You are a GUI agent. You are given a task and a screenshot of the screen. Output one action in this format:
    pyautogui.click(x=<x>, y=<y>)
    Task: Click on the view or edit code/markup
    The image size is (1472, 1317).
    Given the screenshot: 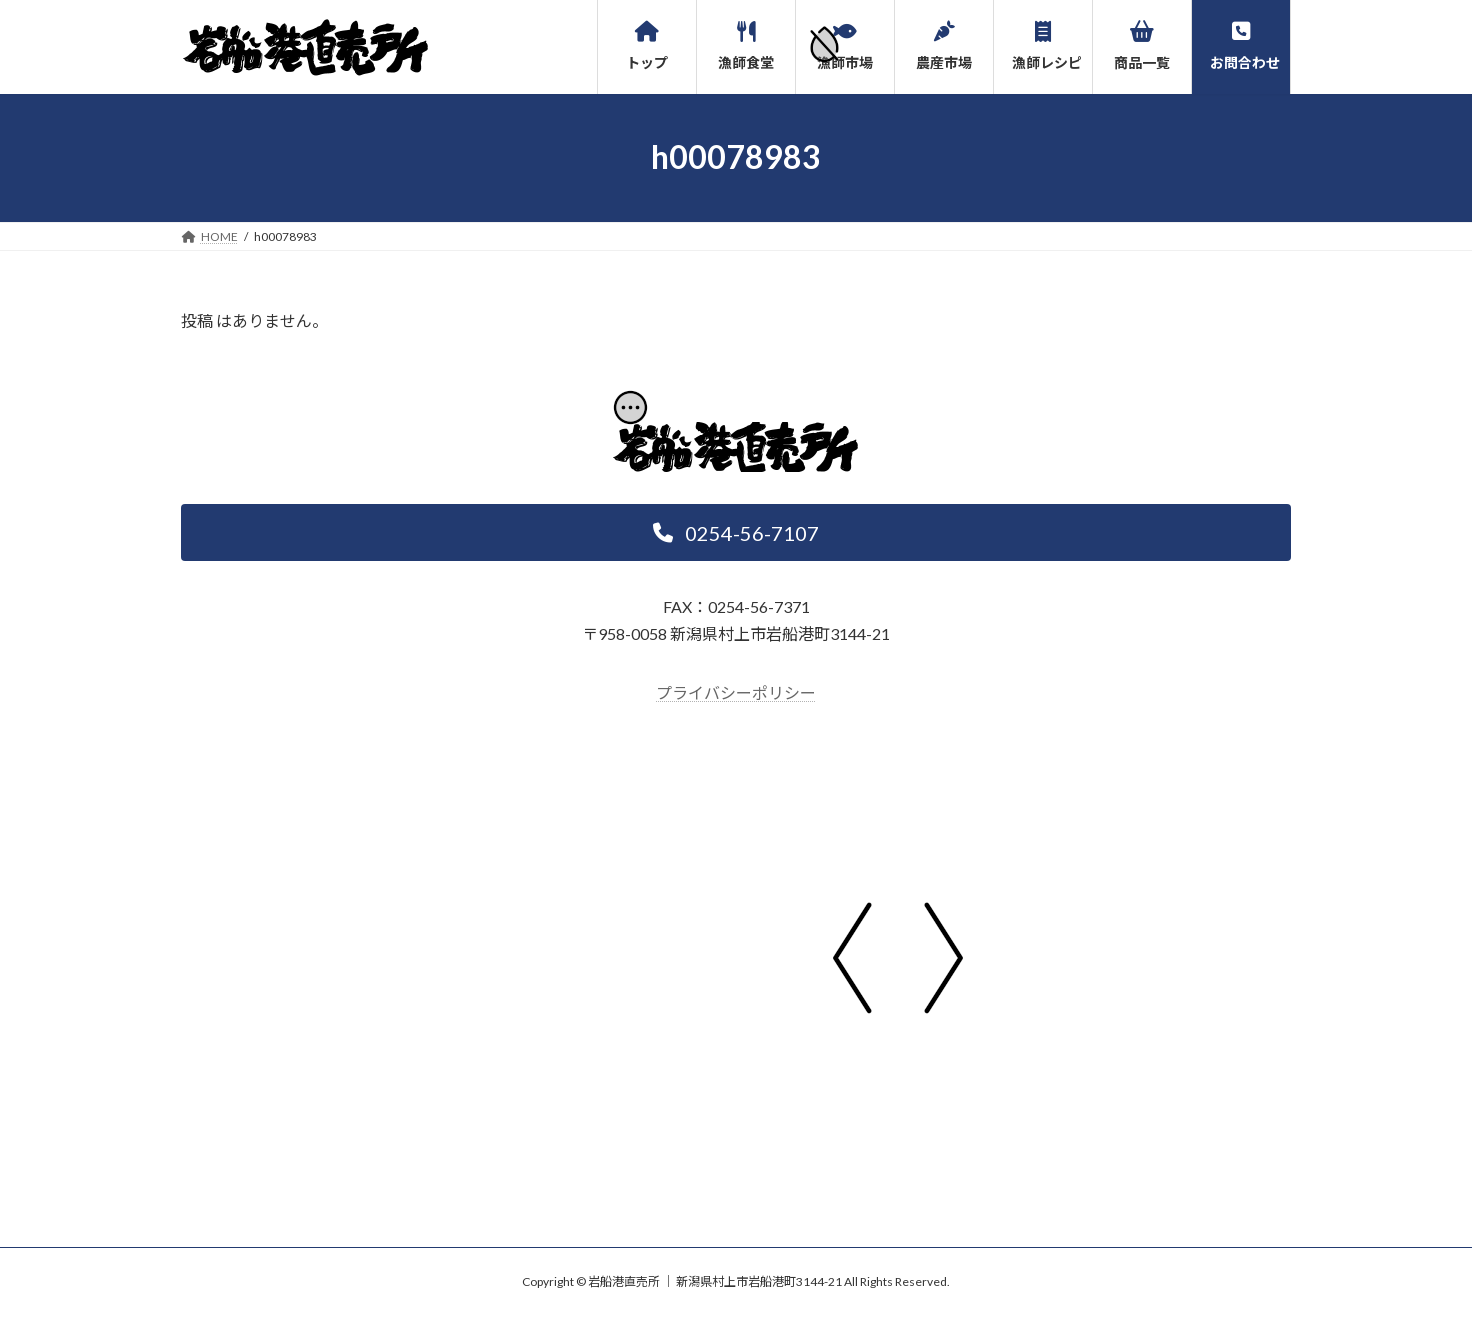 What is the action you would take?
    pyautogui.click(x=898, y=958)
    